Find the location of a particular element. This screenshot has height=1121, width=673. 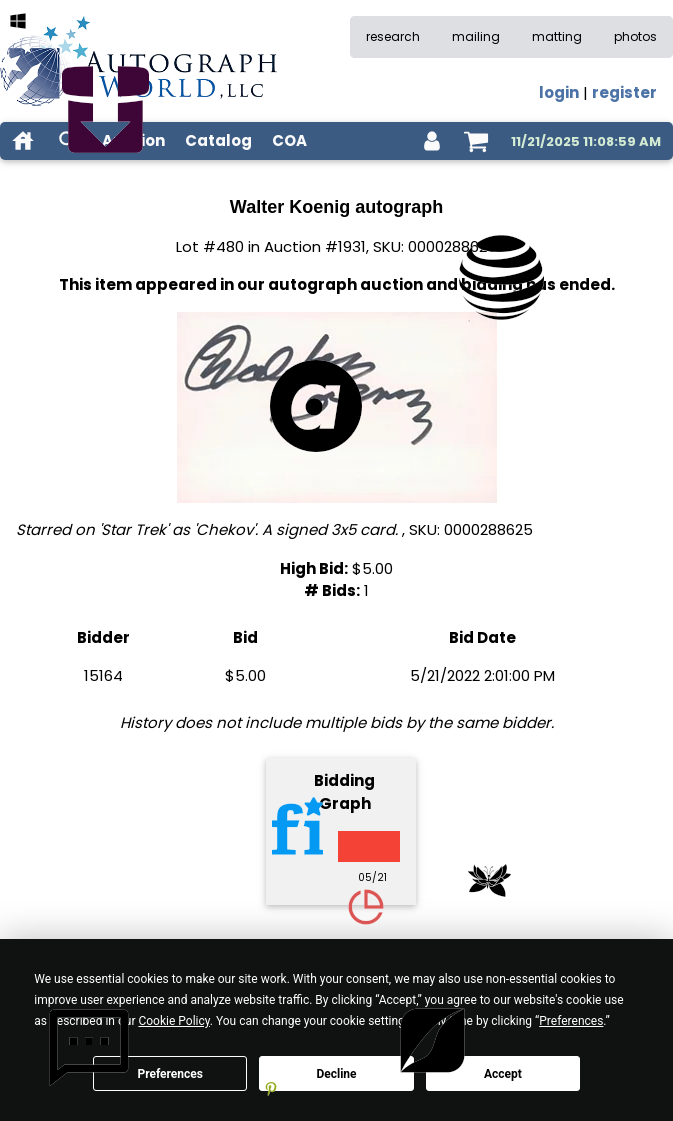

open transmission torrent client is located at coordinates (105, 109).